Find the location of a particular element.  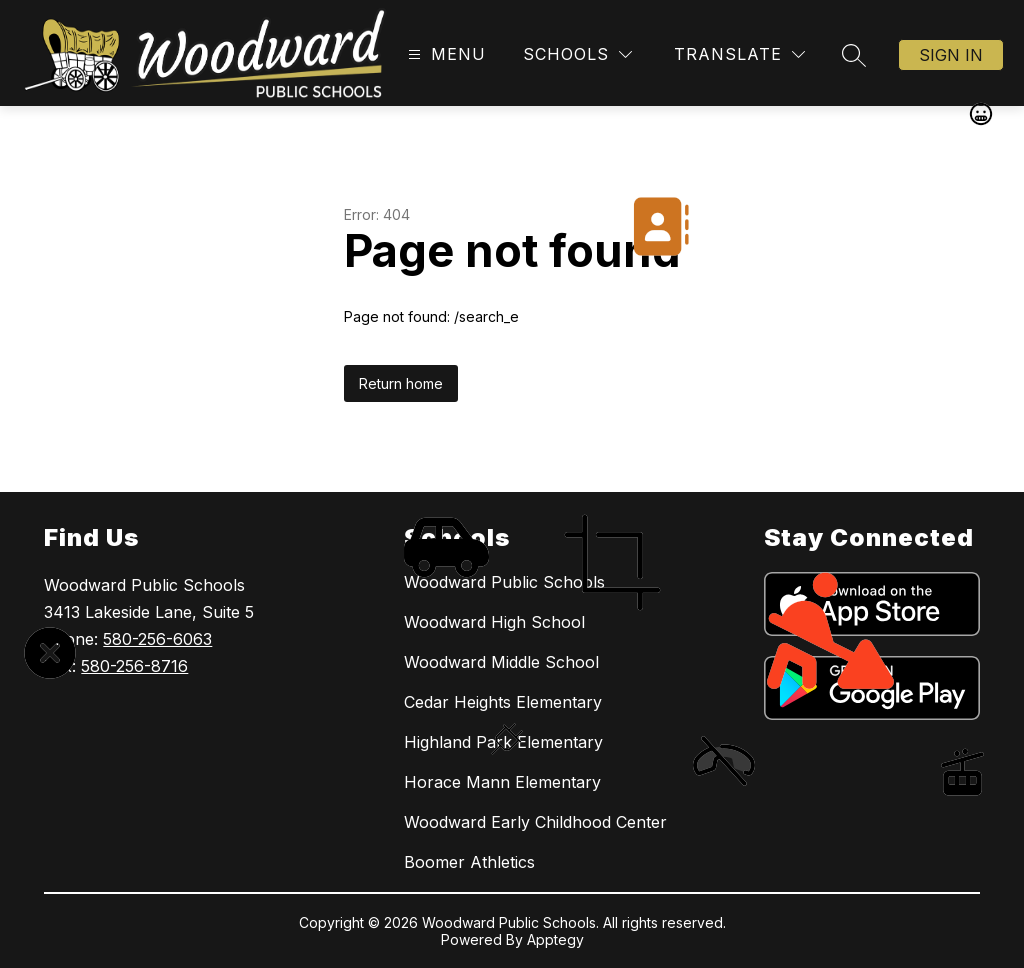

connect to a power source is located at coordinates (506, 739).